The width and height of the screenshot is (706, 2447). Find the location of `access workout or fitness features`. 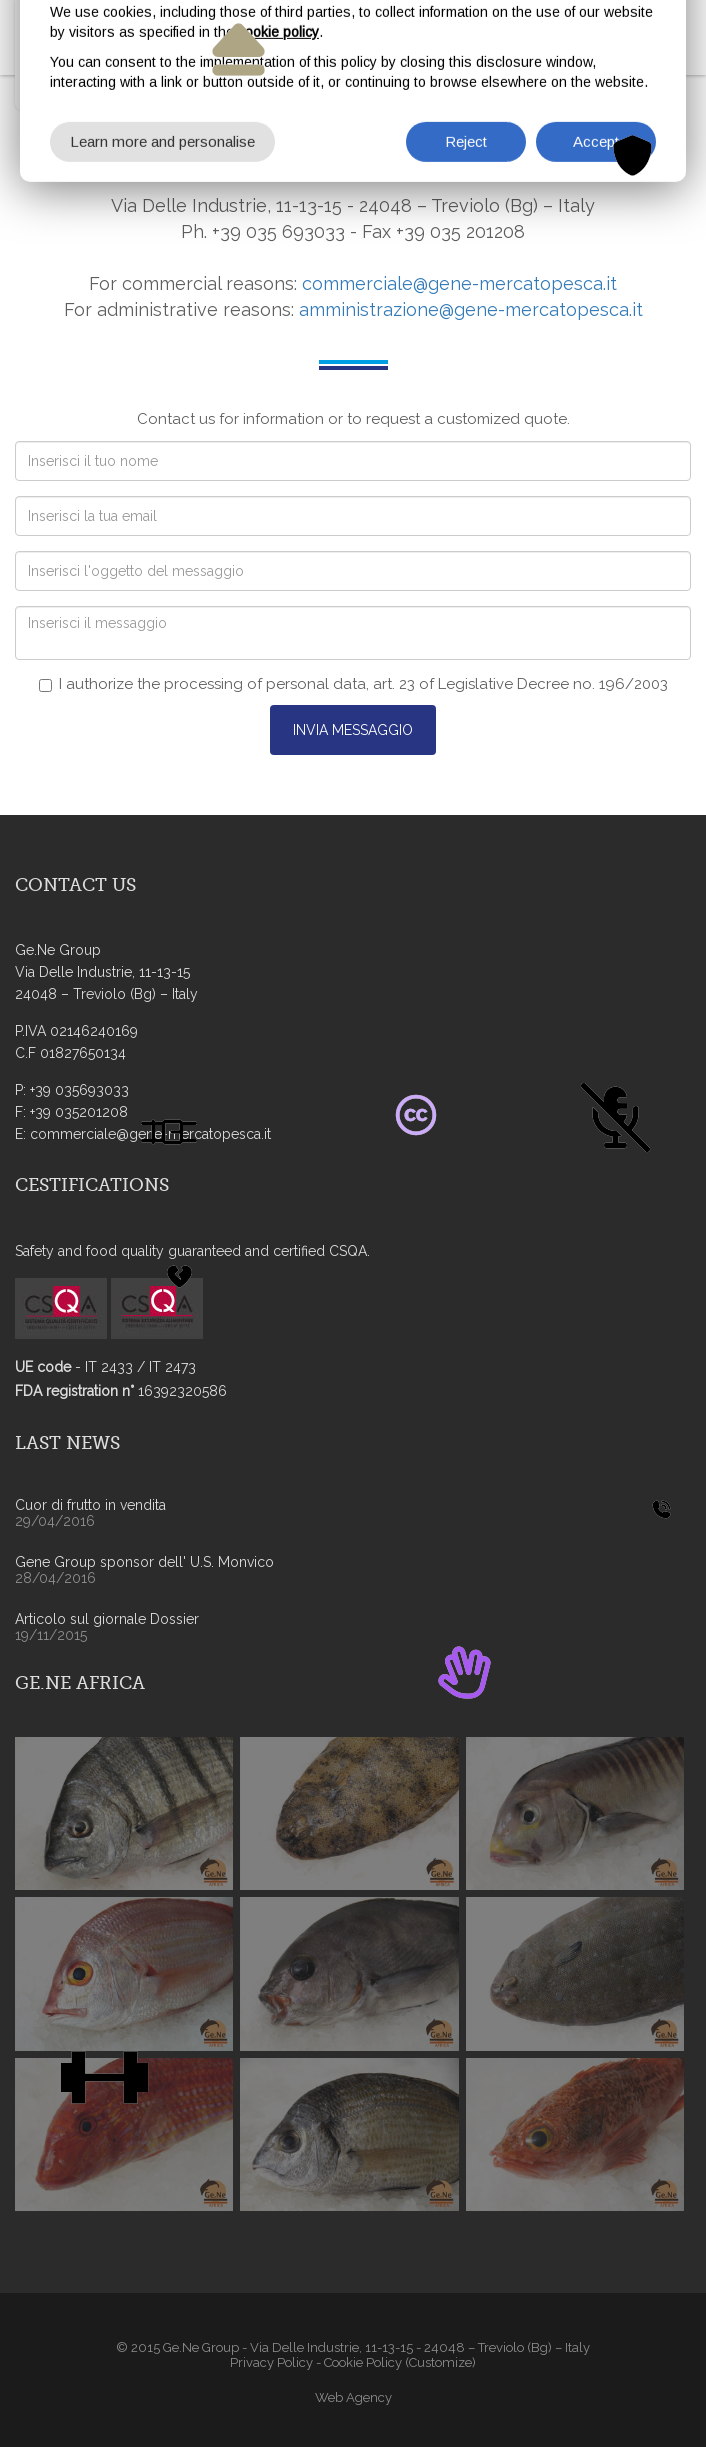

access workout or fitness features is located at coordinates (104, 2077).